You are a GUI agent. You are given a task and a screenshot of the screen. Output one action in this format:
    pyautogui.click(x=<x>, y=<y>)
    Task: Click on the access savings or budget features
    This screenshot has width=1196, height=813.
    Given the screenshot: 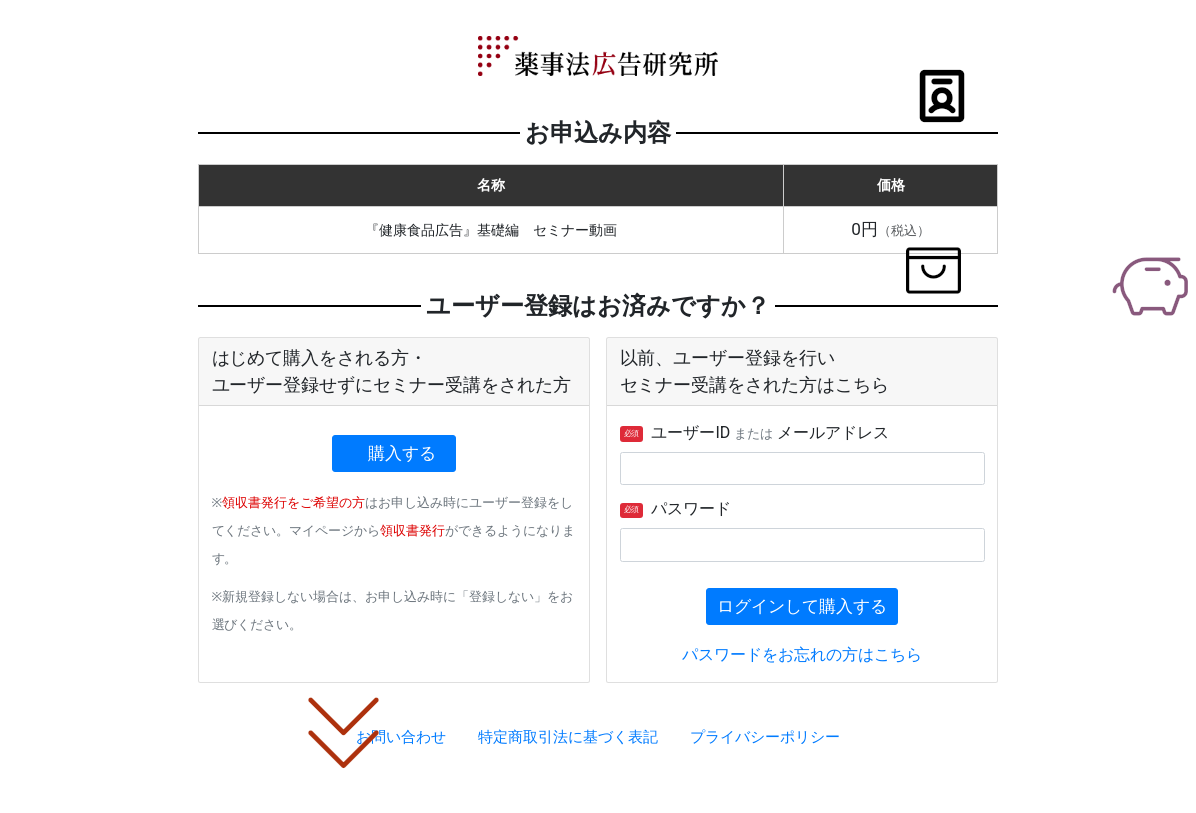 What is the action you would take?
    pyautogui.click(x=1151, y=286)
    